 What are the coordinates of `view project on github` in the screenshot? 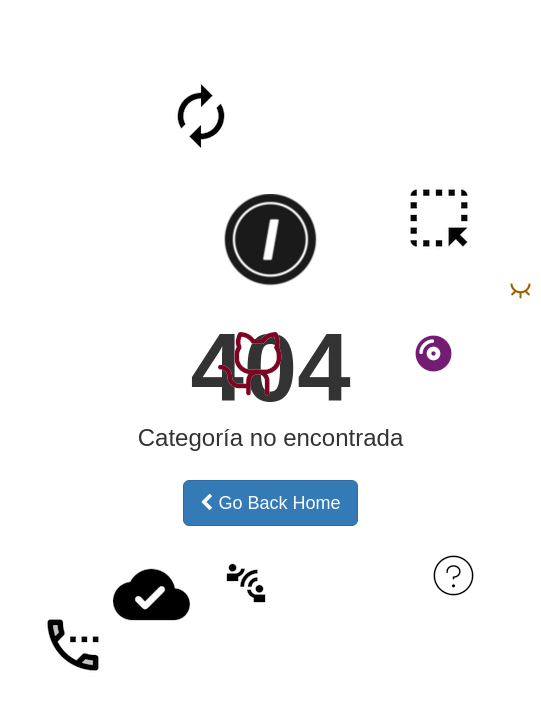 It's located at (255, 362).